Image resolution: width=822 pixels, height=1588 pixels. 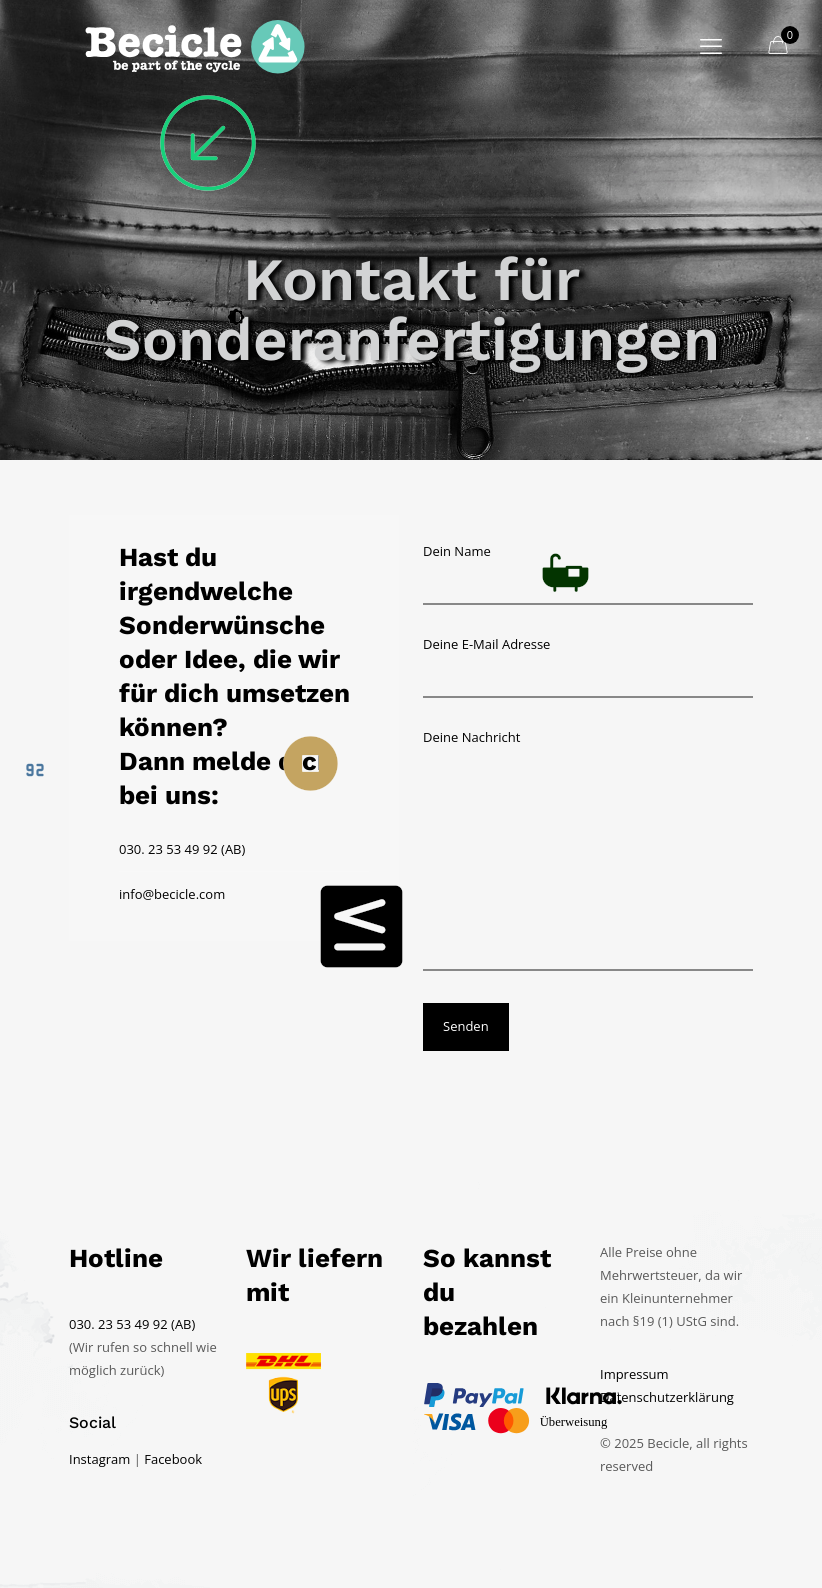 I want to click on stop media playback, so click(x=310, y=763).